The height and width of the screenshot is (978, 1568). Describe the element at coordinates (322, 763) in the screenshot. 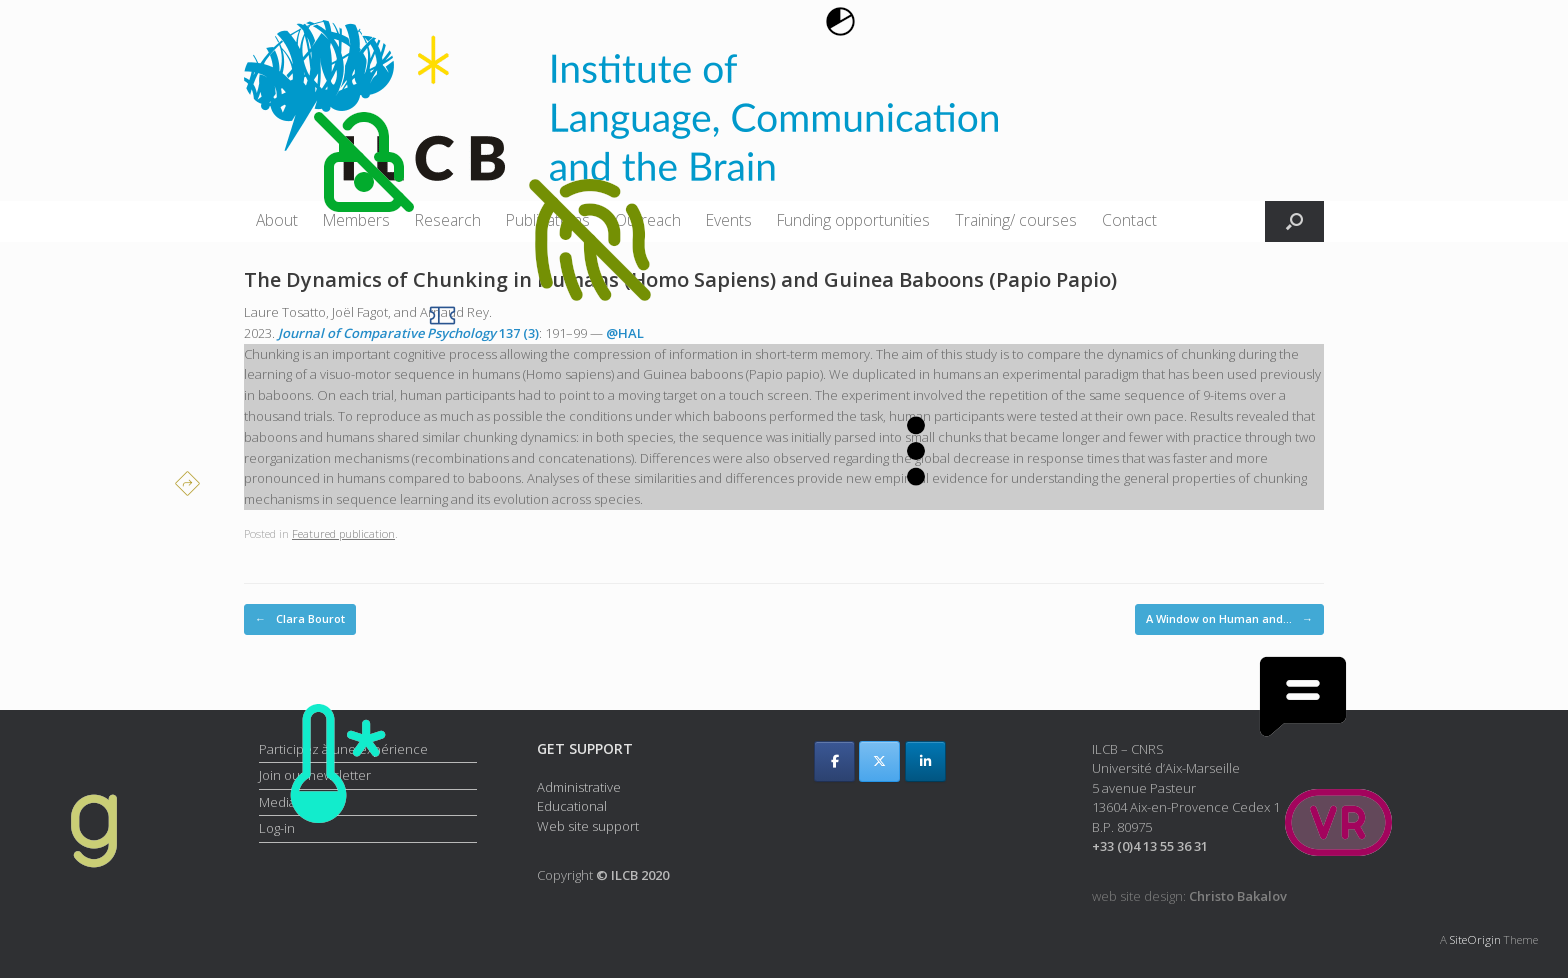

I see `indicates low temperature or cold conditions` at that location.